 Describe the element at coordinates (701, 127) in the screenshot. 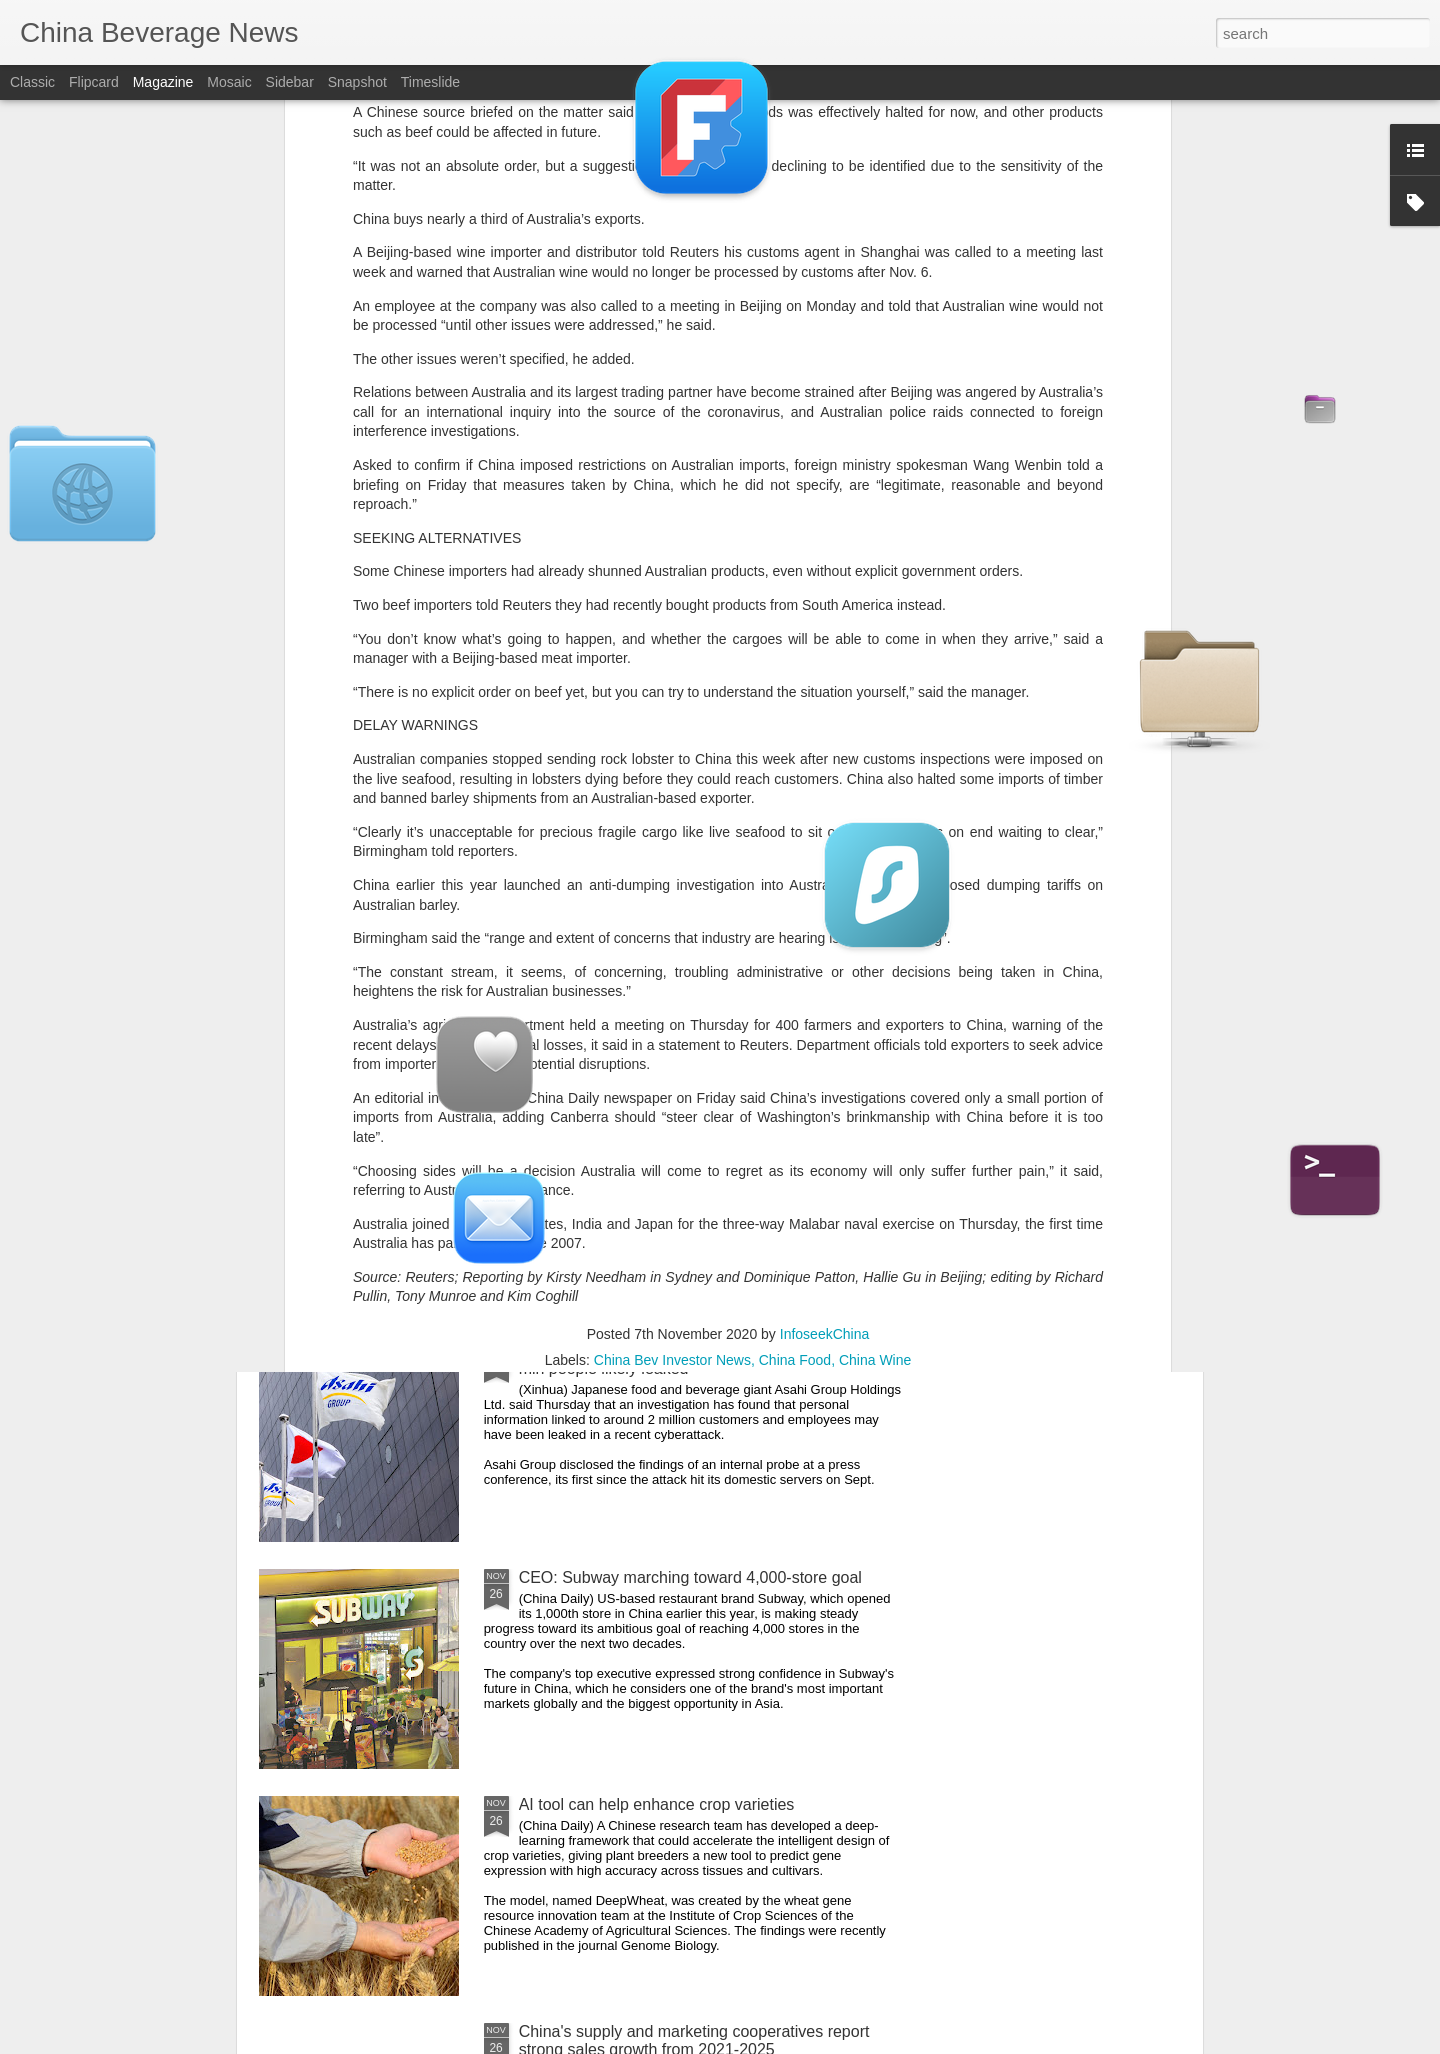

I see `open FreeCAD application` at that location.